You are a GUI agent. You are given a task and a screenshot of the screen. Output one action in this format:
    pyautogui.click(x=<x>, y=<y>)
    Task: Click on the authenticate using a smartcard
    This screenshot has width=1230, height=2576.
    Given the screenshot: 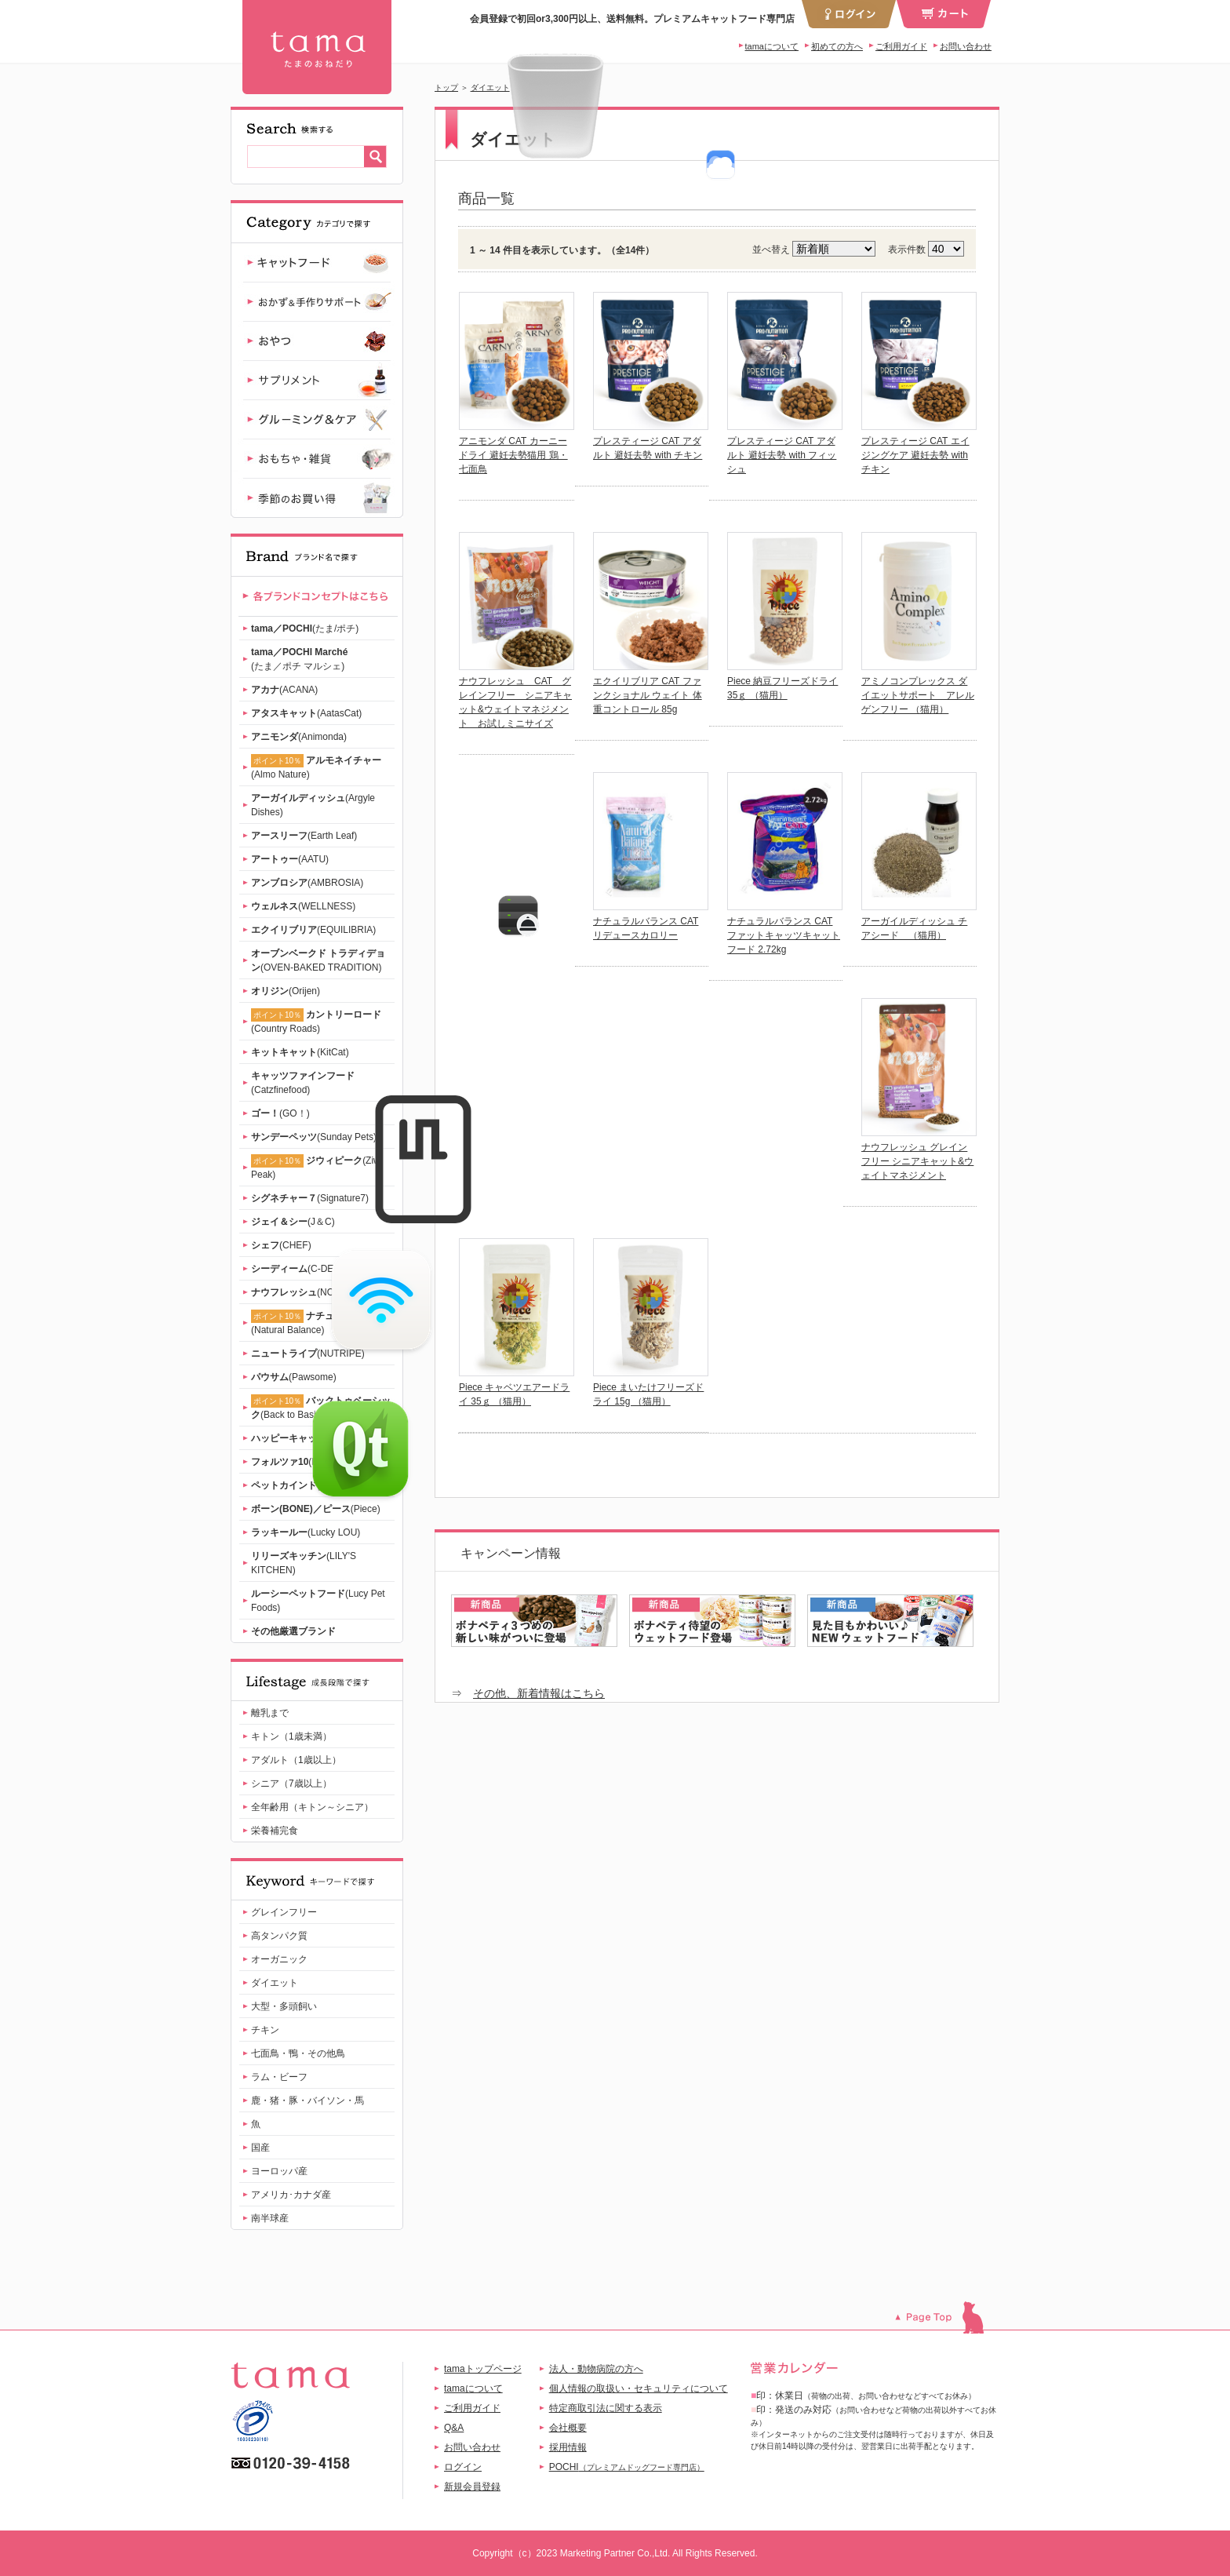 What is the action you would take?
    pyautogui.click(x=423, y=1159)
    